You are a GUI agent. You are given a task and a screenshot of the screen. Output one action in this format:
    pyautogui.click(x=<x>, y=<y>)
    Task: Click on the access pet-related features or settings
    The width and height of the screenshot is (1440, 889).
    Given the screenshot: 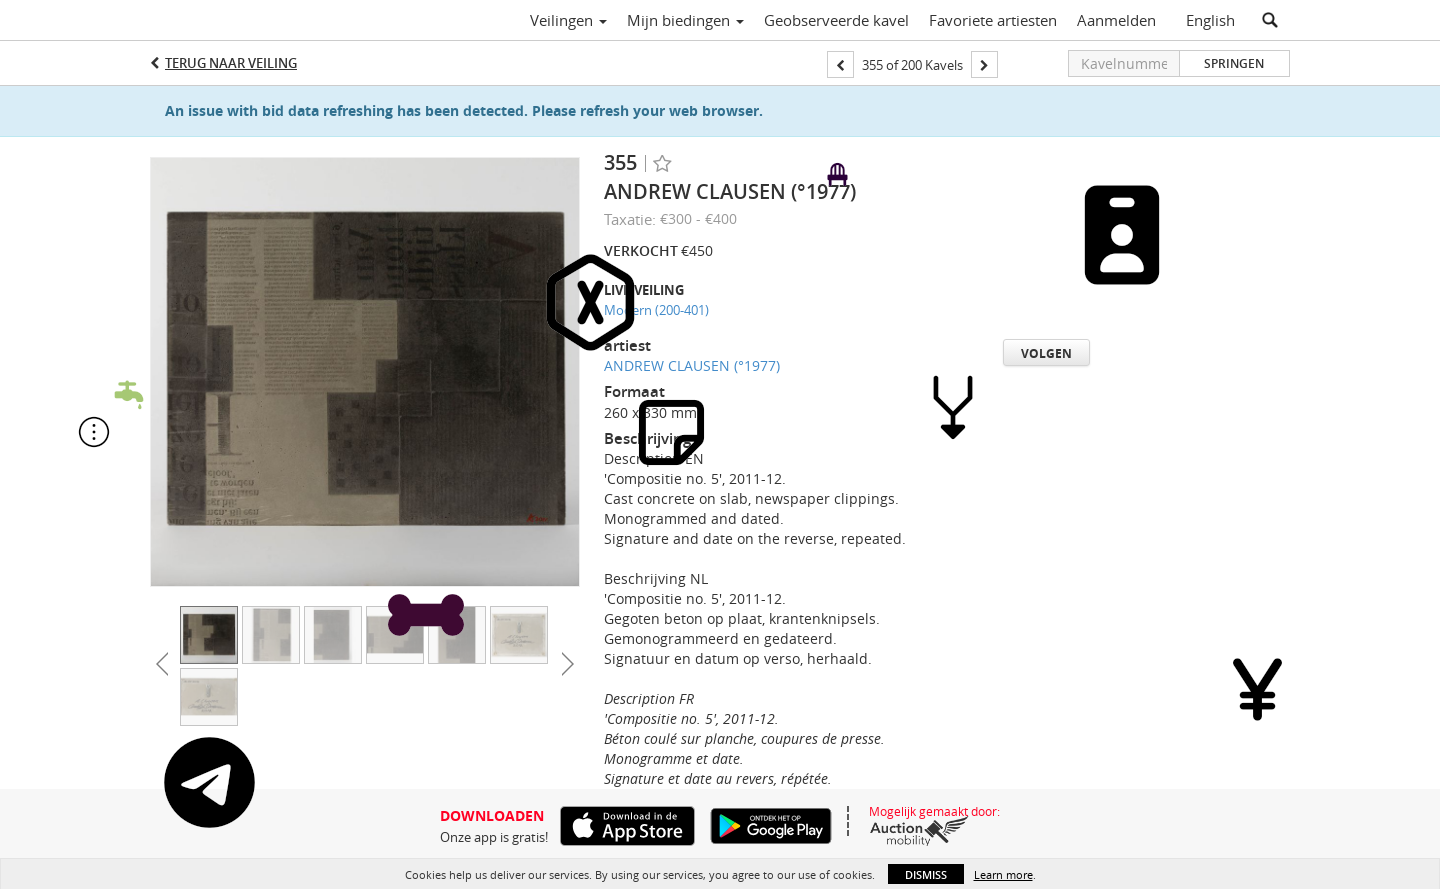 What is the action you would take?
    pyautogui.click(x=426, y=615)
    